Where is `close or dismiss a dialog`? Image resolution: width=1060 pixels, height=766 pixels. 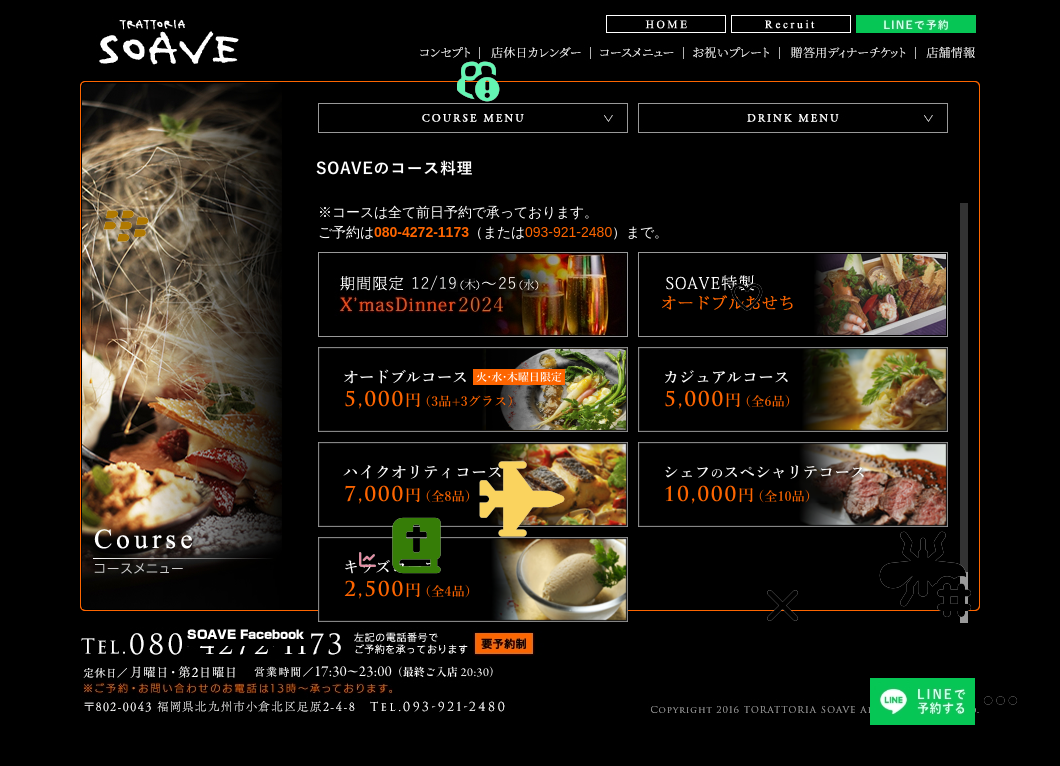
close or dismiss a dialog is located at coordinates (782, 605).